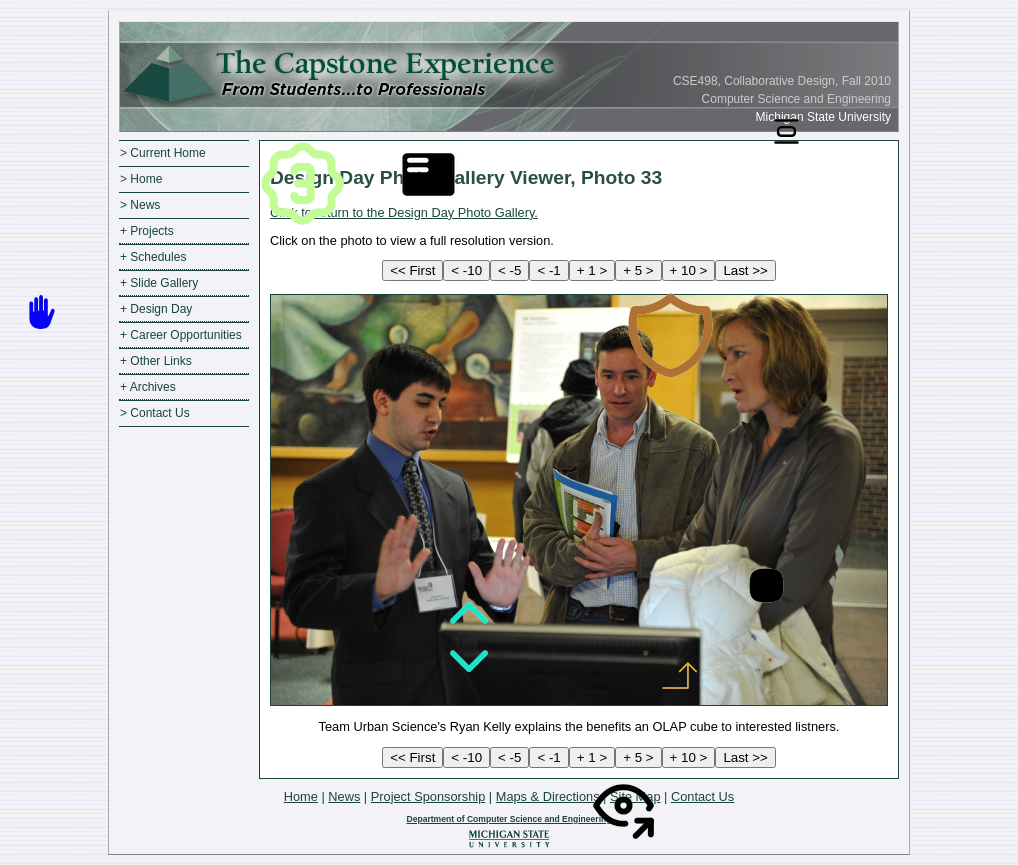 The image size is (1018, 865). I want to click on indicates third place or bronze ranking, so click(302, 183).